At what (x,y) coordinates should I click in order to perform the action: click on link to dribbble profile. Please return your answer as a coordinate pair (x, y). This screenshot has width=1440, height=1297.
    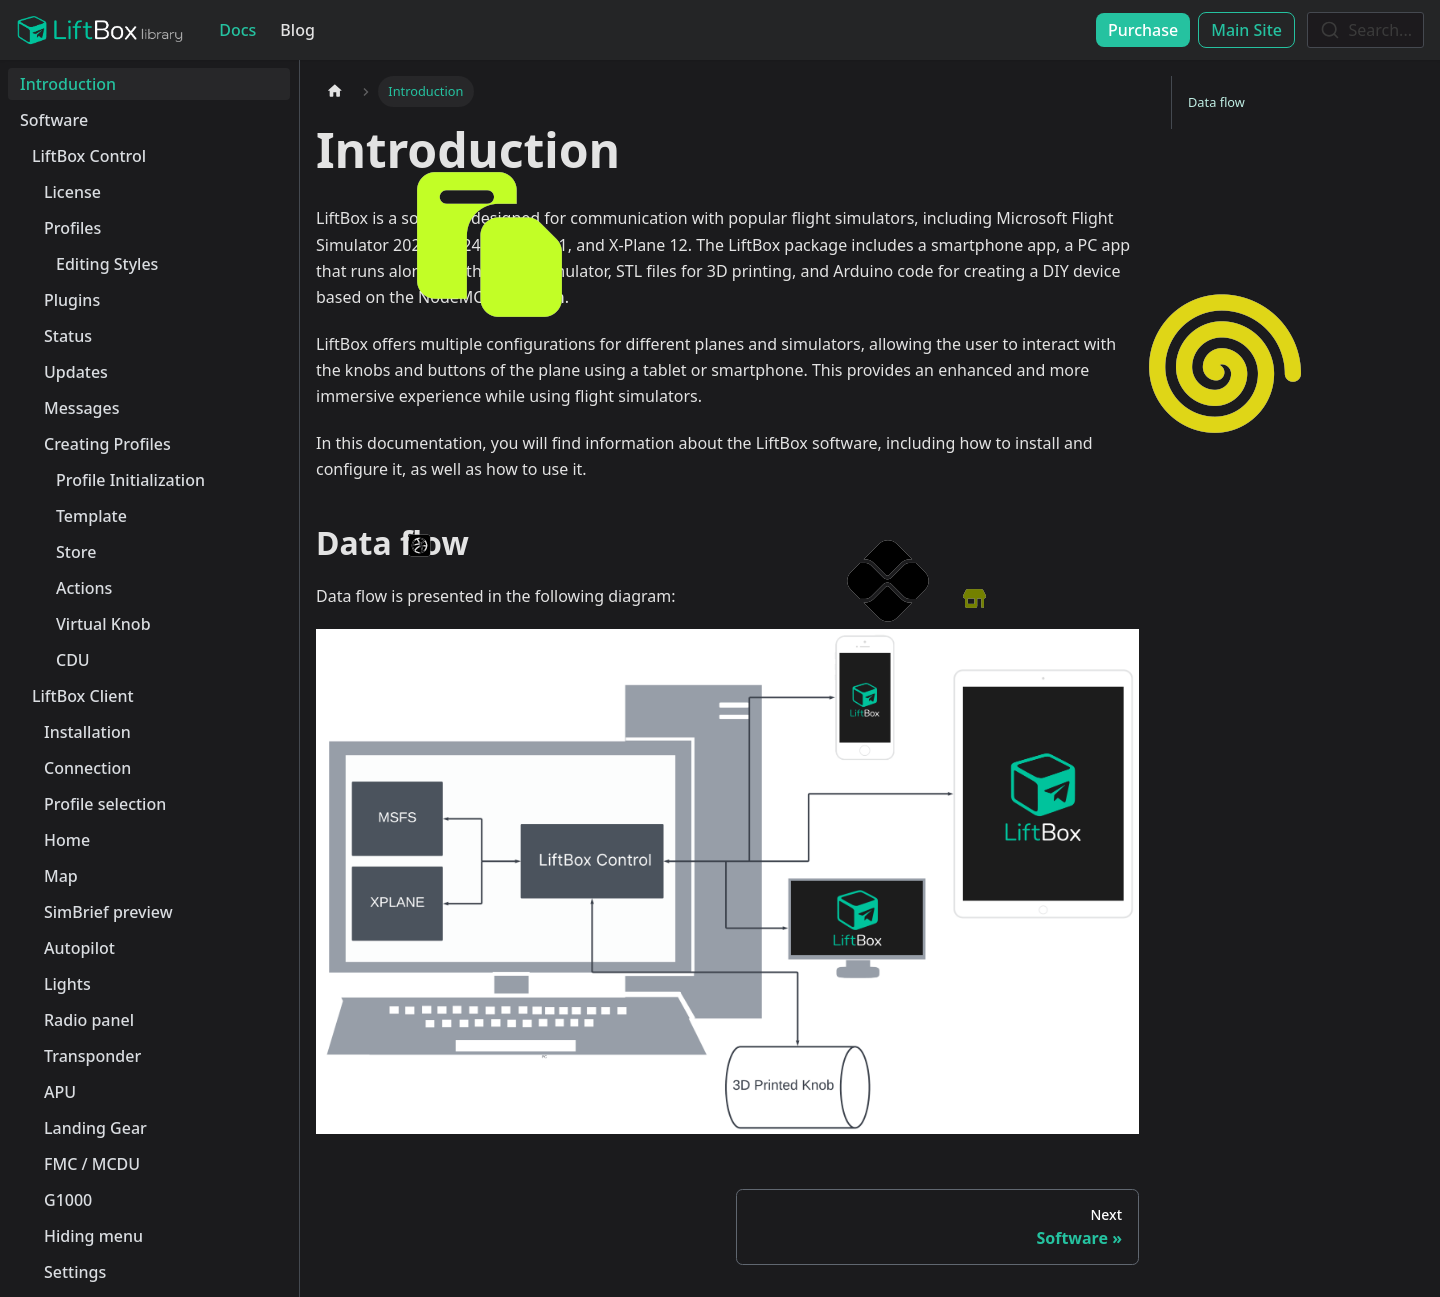
    Looking at the image, I should click on (419, 545).